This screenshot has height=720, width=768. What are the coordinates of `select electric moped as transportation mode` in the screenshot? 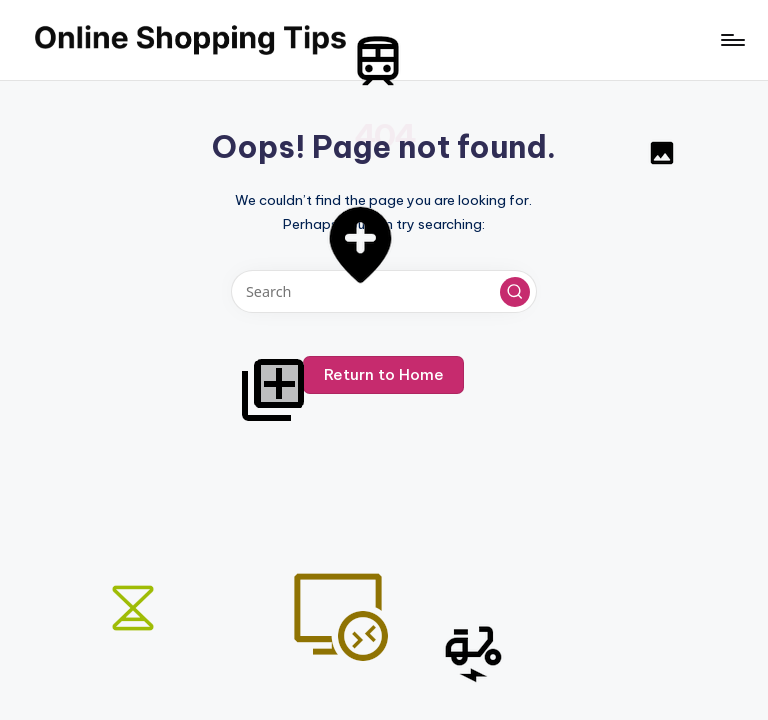 It's located at (473, 651).